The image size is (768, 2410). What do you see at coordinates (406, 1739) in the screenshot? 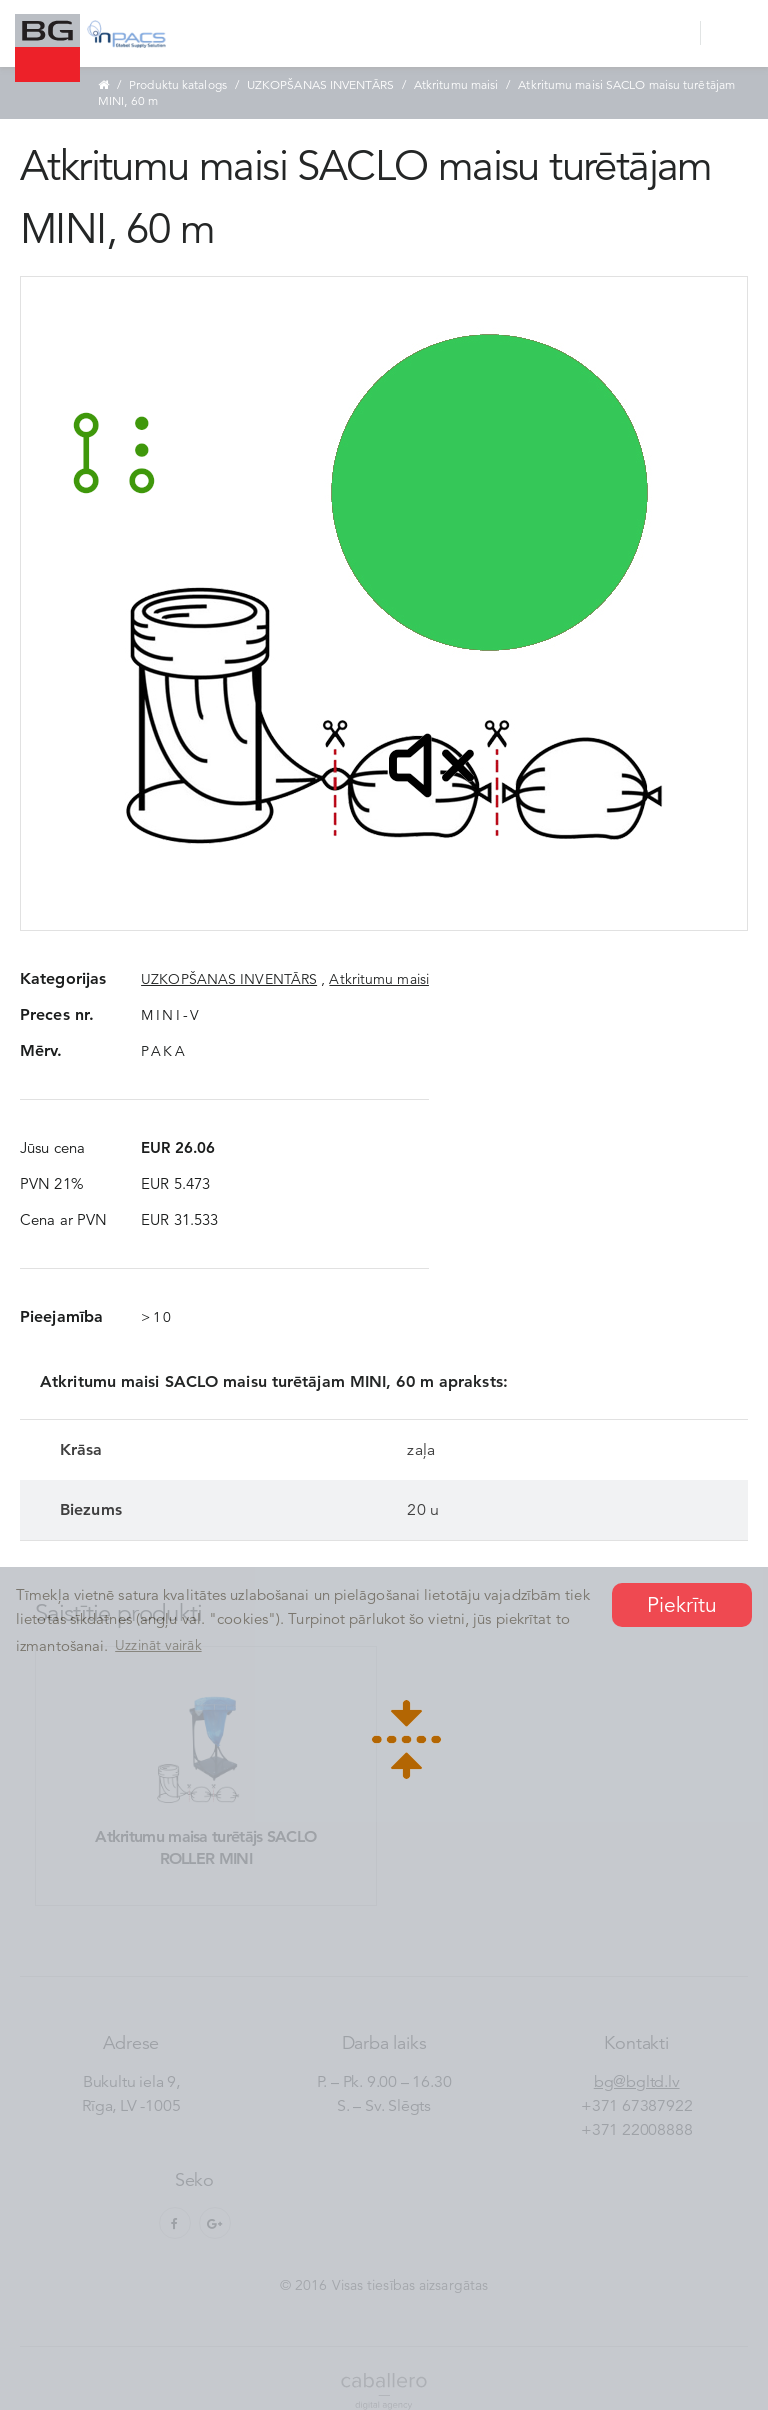
I see `collapse or hide content section` at bounding box center [406, 1739].